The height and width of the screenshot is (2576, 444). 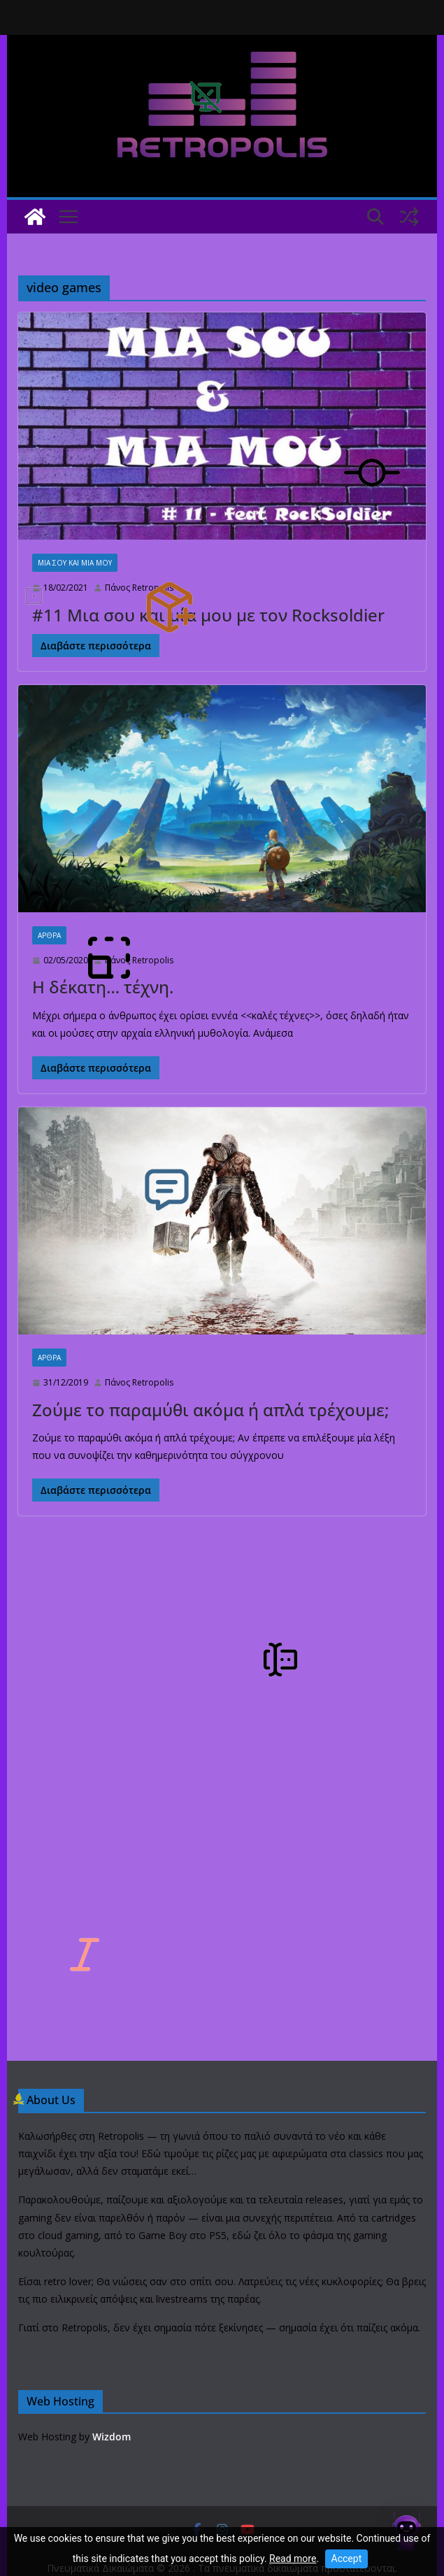 What do you see at coordinates (34, 596) in the screenshot?
I see `indicates a selected or active state` at bounding box center [34, 596].